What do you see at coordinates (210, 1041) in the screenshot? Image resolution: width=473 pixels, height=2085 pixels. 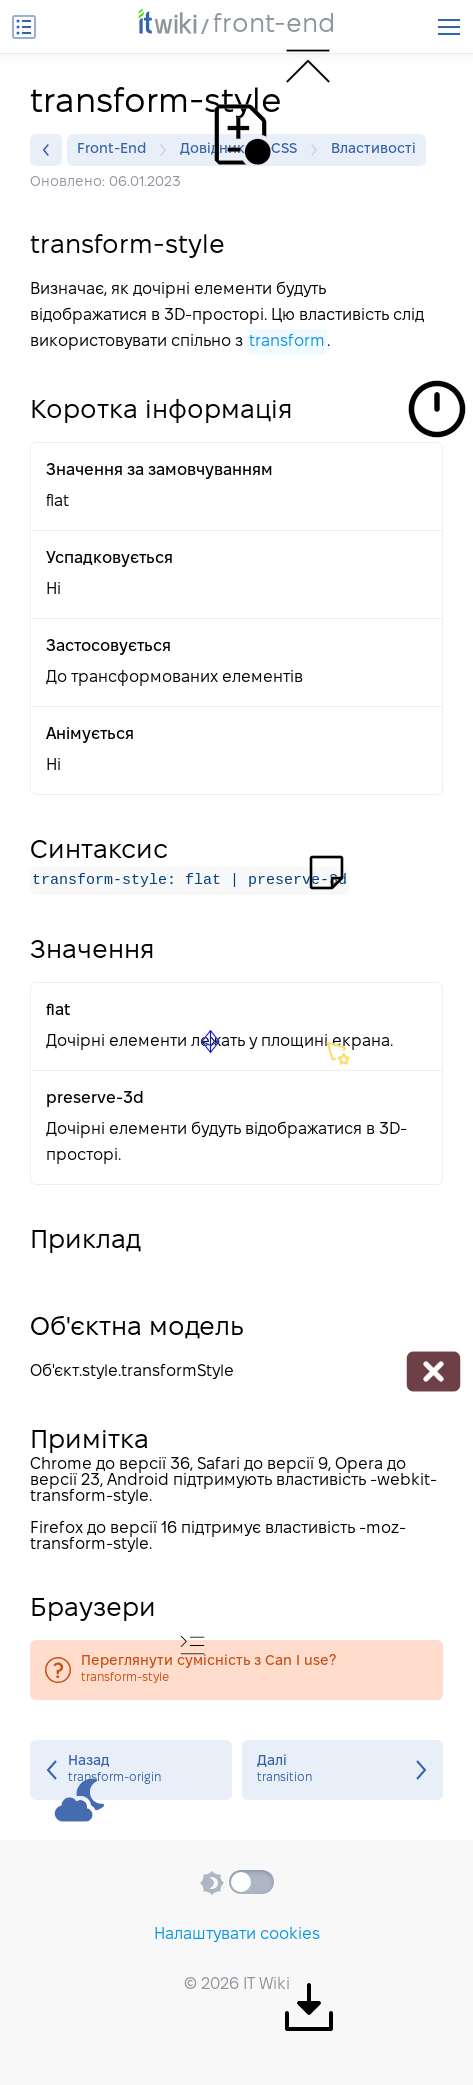 I see `view ethereum wallet or balance` at bounding box center [210, 1041].